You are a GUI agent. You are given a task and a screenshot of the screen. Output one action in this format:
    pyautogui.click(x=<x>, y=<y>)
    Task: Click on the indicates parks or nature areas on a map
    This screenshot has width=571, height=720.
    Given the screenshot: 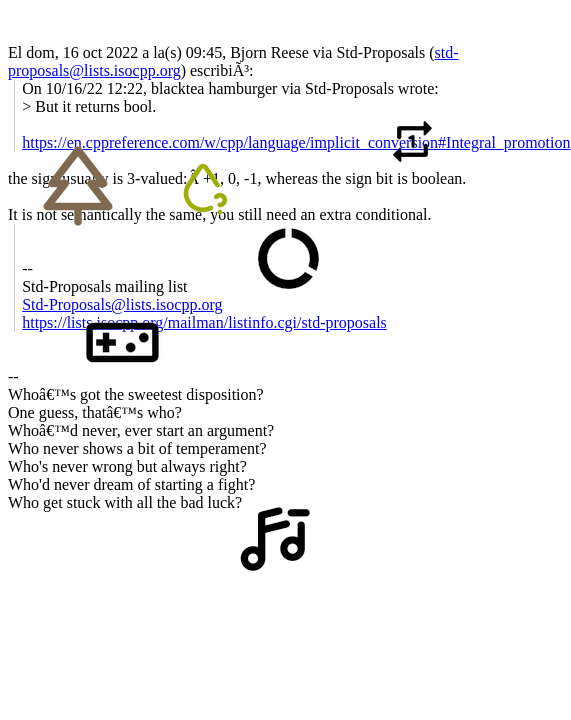 What is the action you would take?
    pyautogui.click(x=78, y=186)
    